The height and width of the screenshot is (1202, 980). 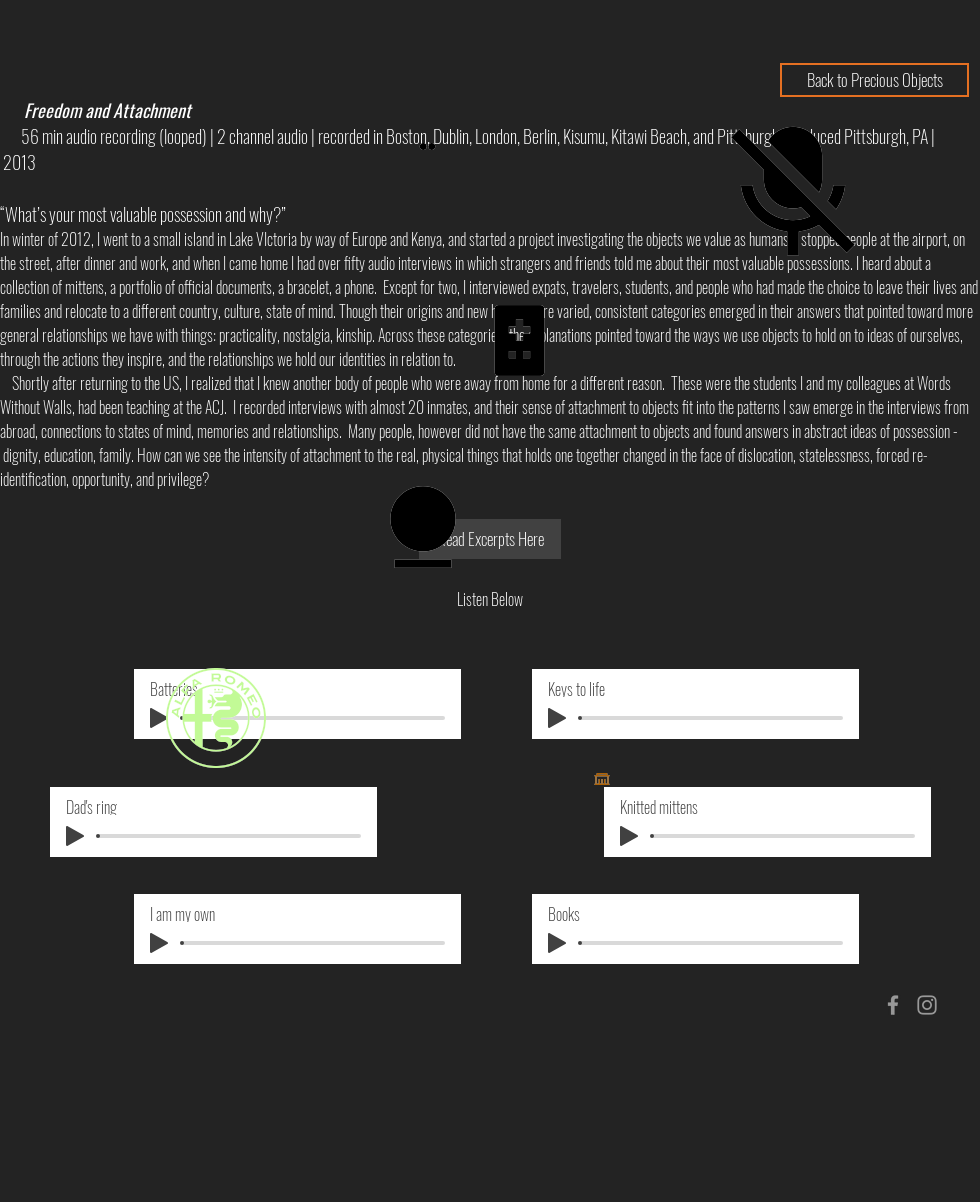 I want to click on open Flickr app, so click(x=427, y=146).